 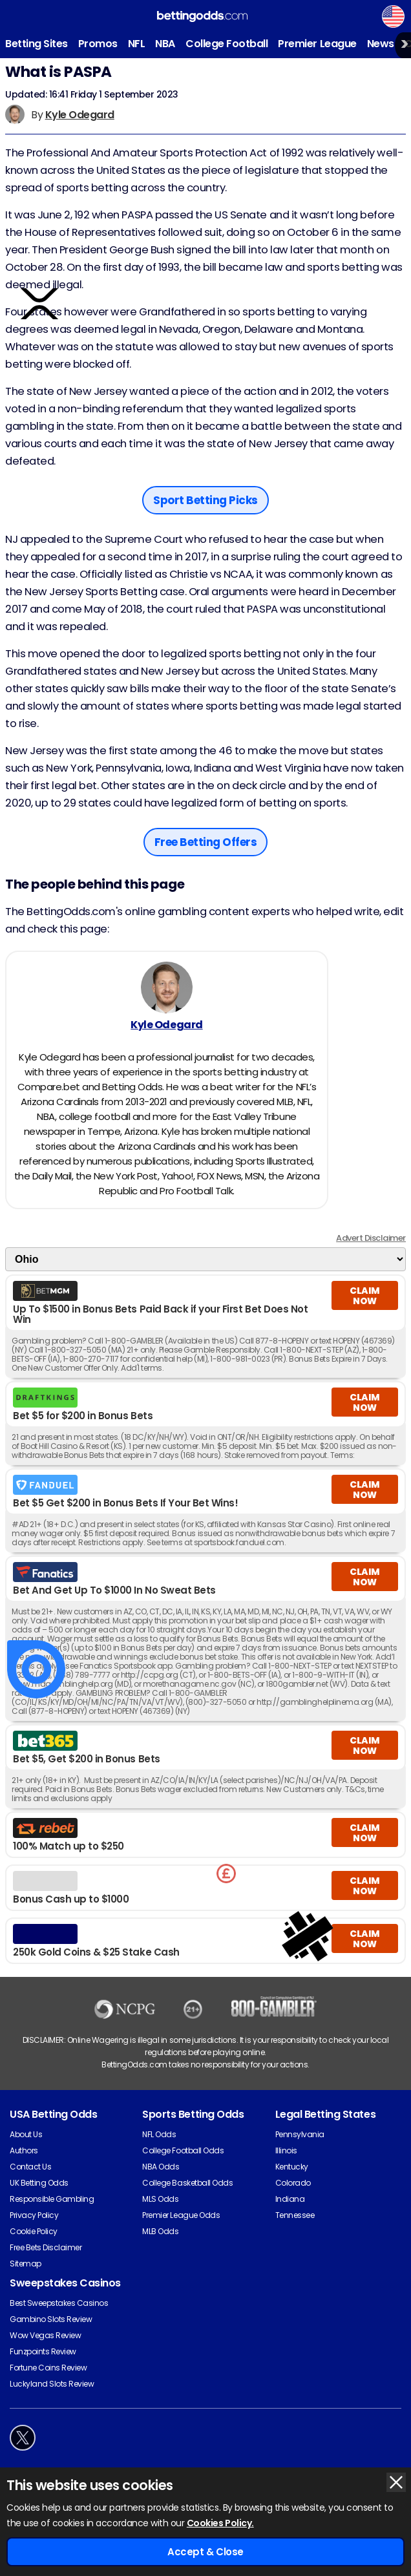 I want to click on view balance in british pounds, so click(x=226, y=1874).